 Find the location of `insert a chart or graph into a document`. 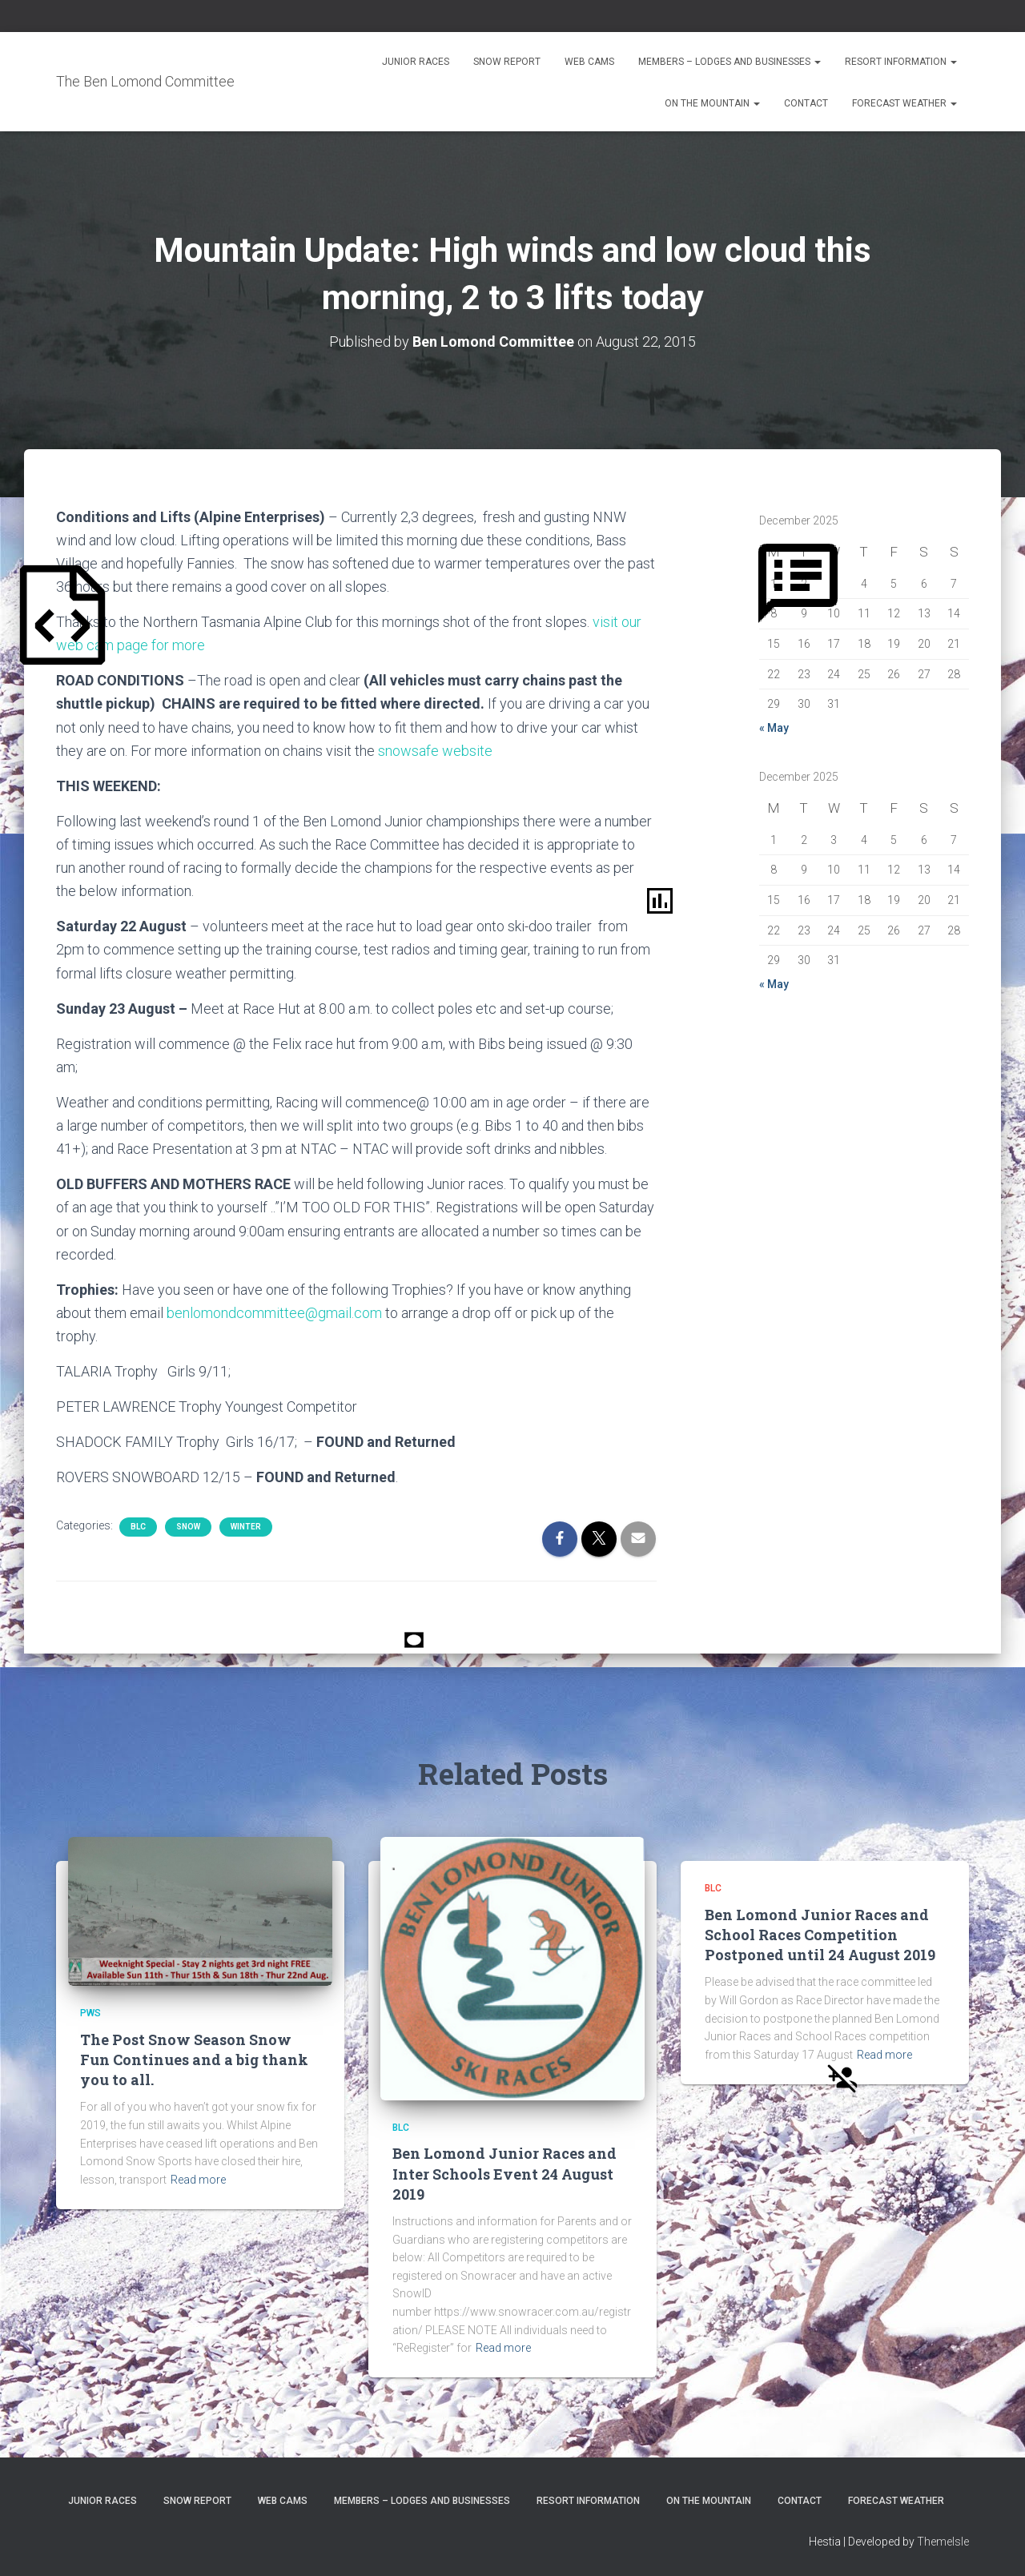

insert a chart or graph into a document is located at coordinates (660, 901).